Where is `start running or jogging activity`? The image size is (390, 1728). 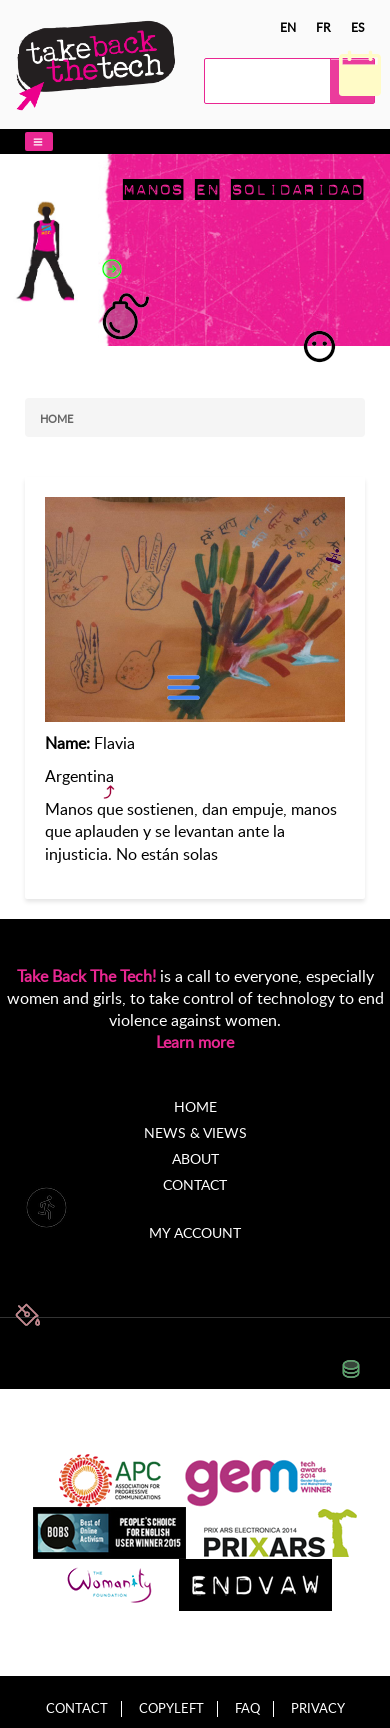
start running or jogging activity is located at coordinates (46, 1207).